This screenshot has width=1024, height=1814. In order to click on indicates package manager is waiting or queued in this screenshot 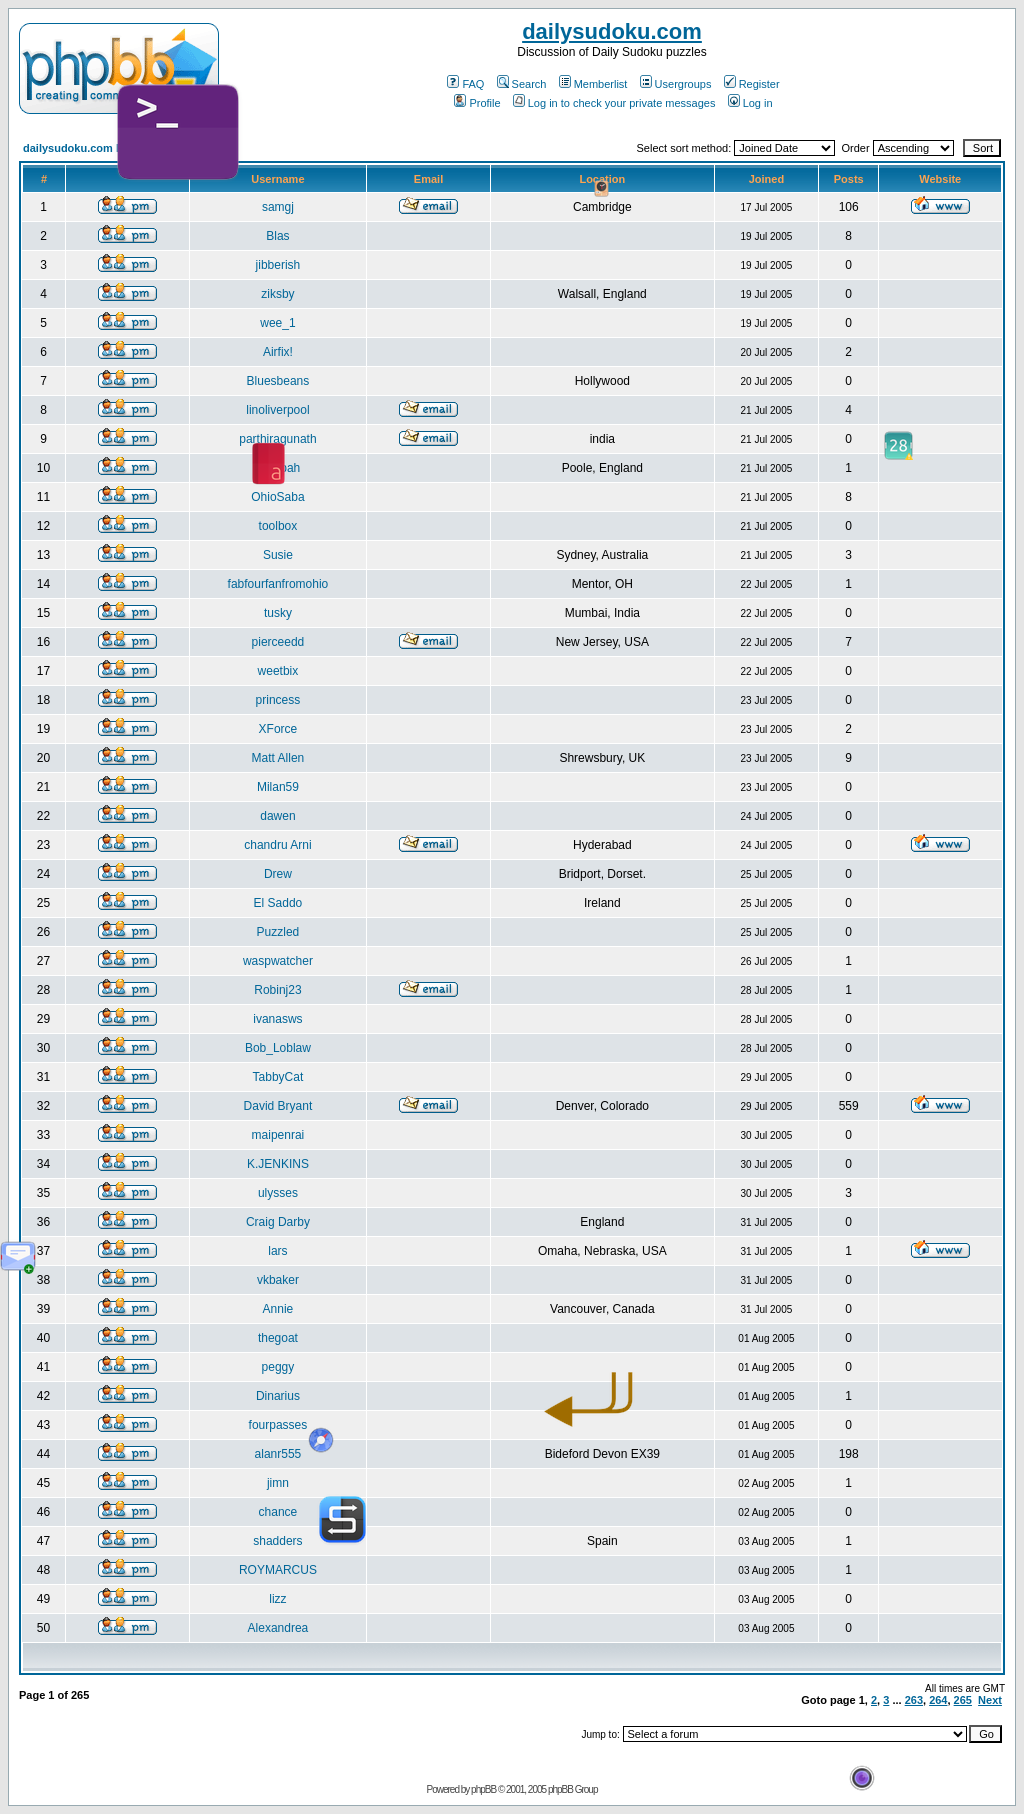, I will do `click(601, 188)`.